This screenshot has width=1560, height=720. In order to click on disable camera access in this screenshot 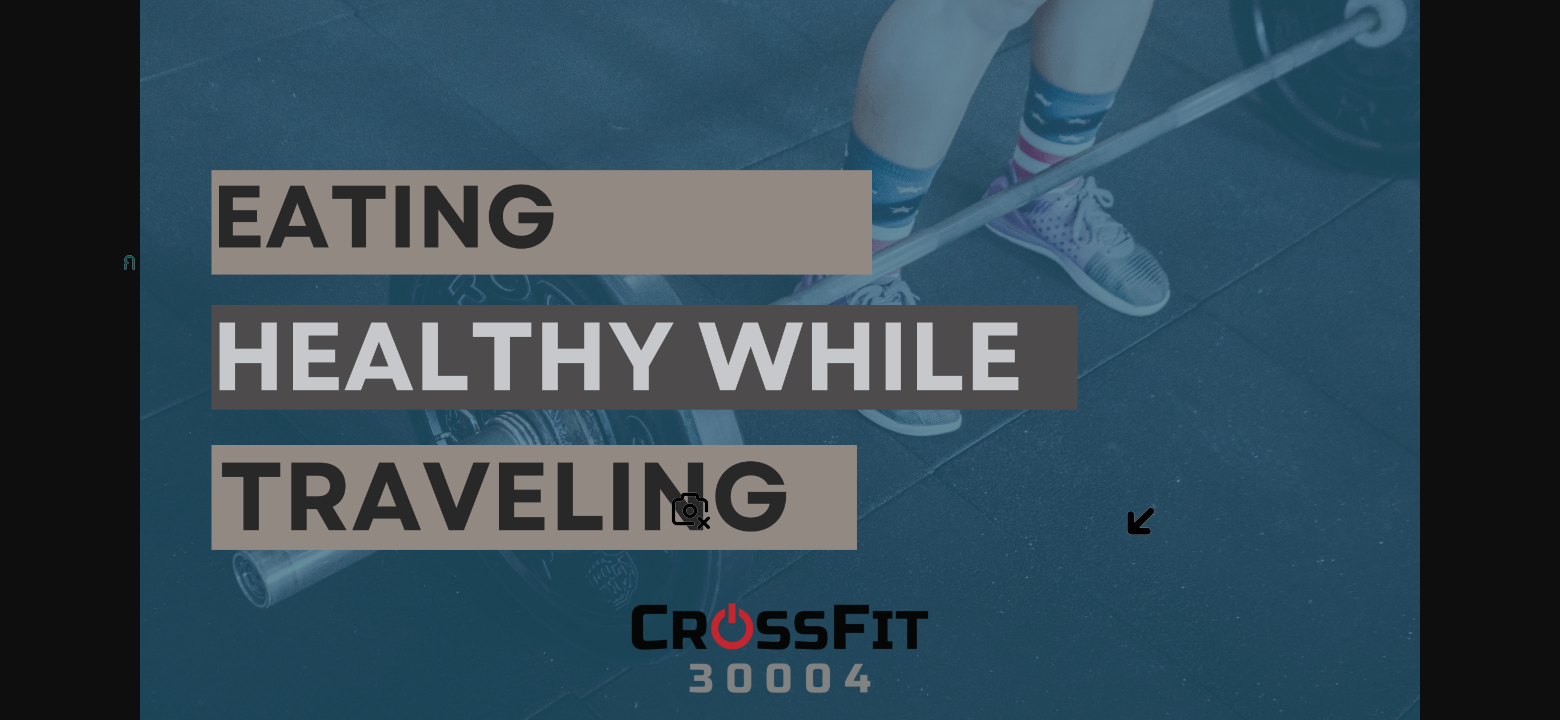, I will do `click(690, 509)`.